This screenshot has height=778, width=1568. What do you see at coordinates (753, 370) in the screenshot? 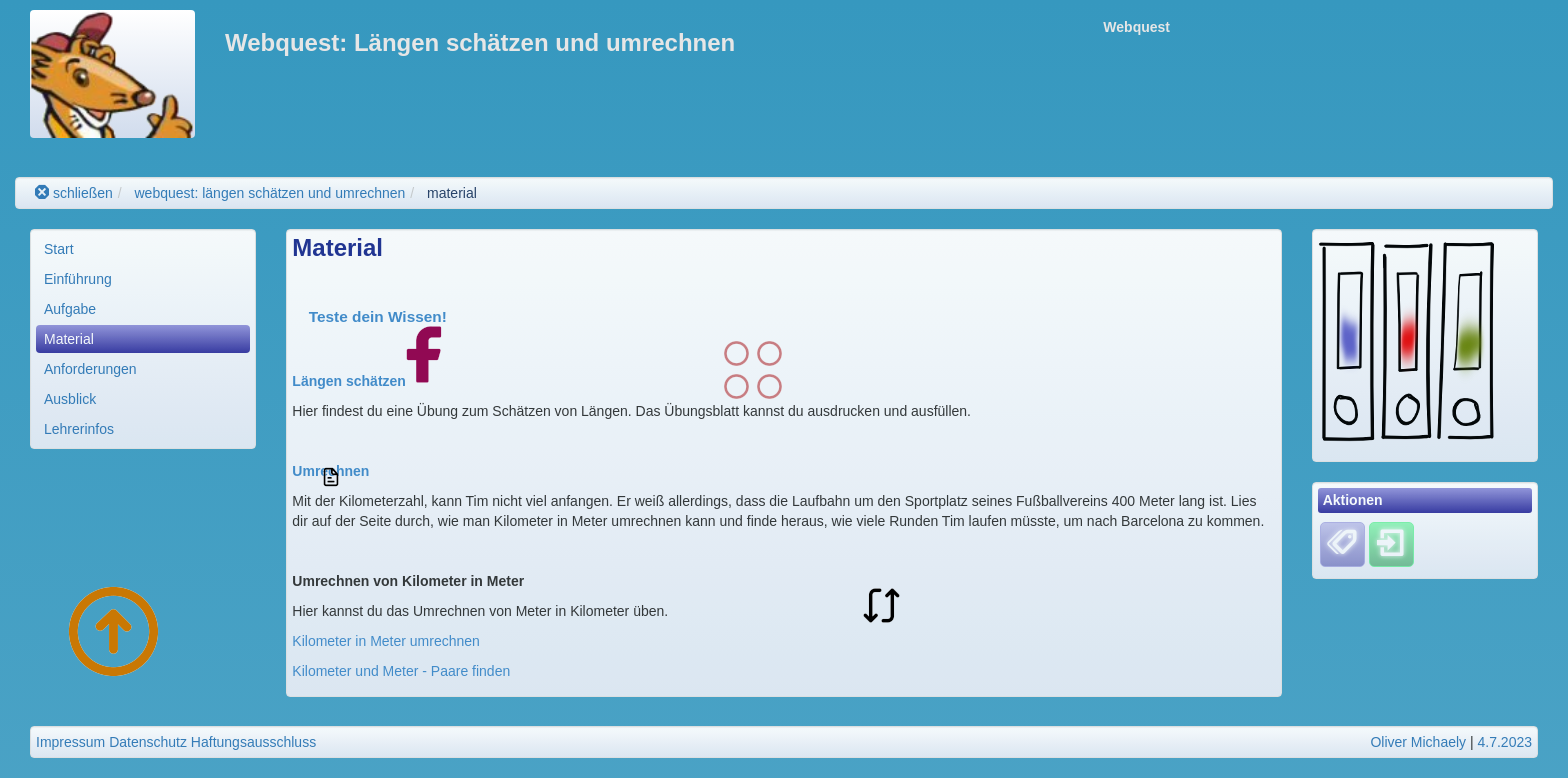
I see `open app drawer or menu grid` at bounding box center [753, 370].